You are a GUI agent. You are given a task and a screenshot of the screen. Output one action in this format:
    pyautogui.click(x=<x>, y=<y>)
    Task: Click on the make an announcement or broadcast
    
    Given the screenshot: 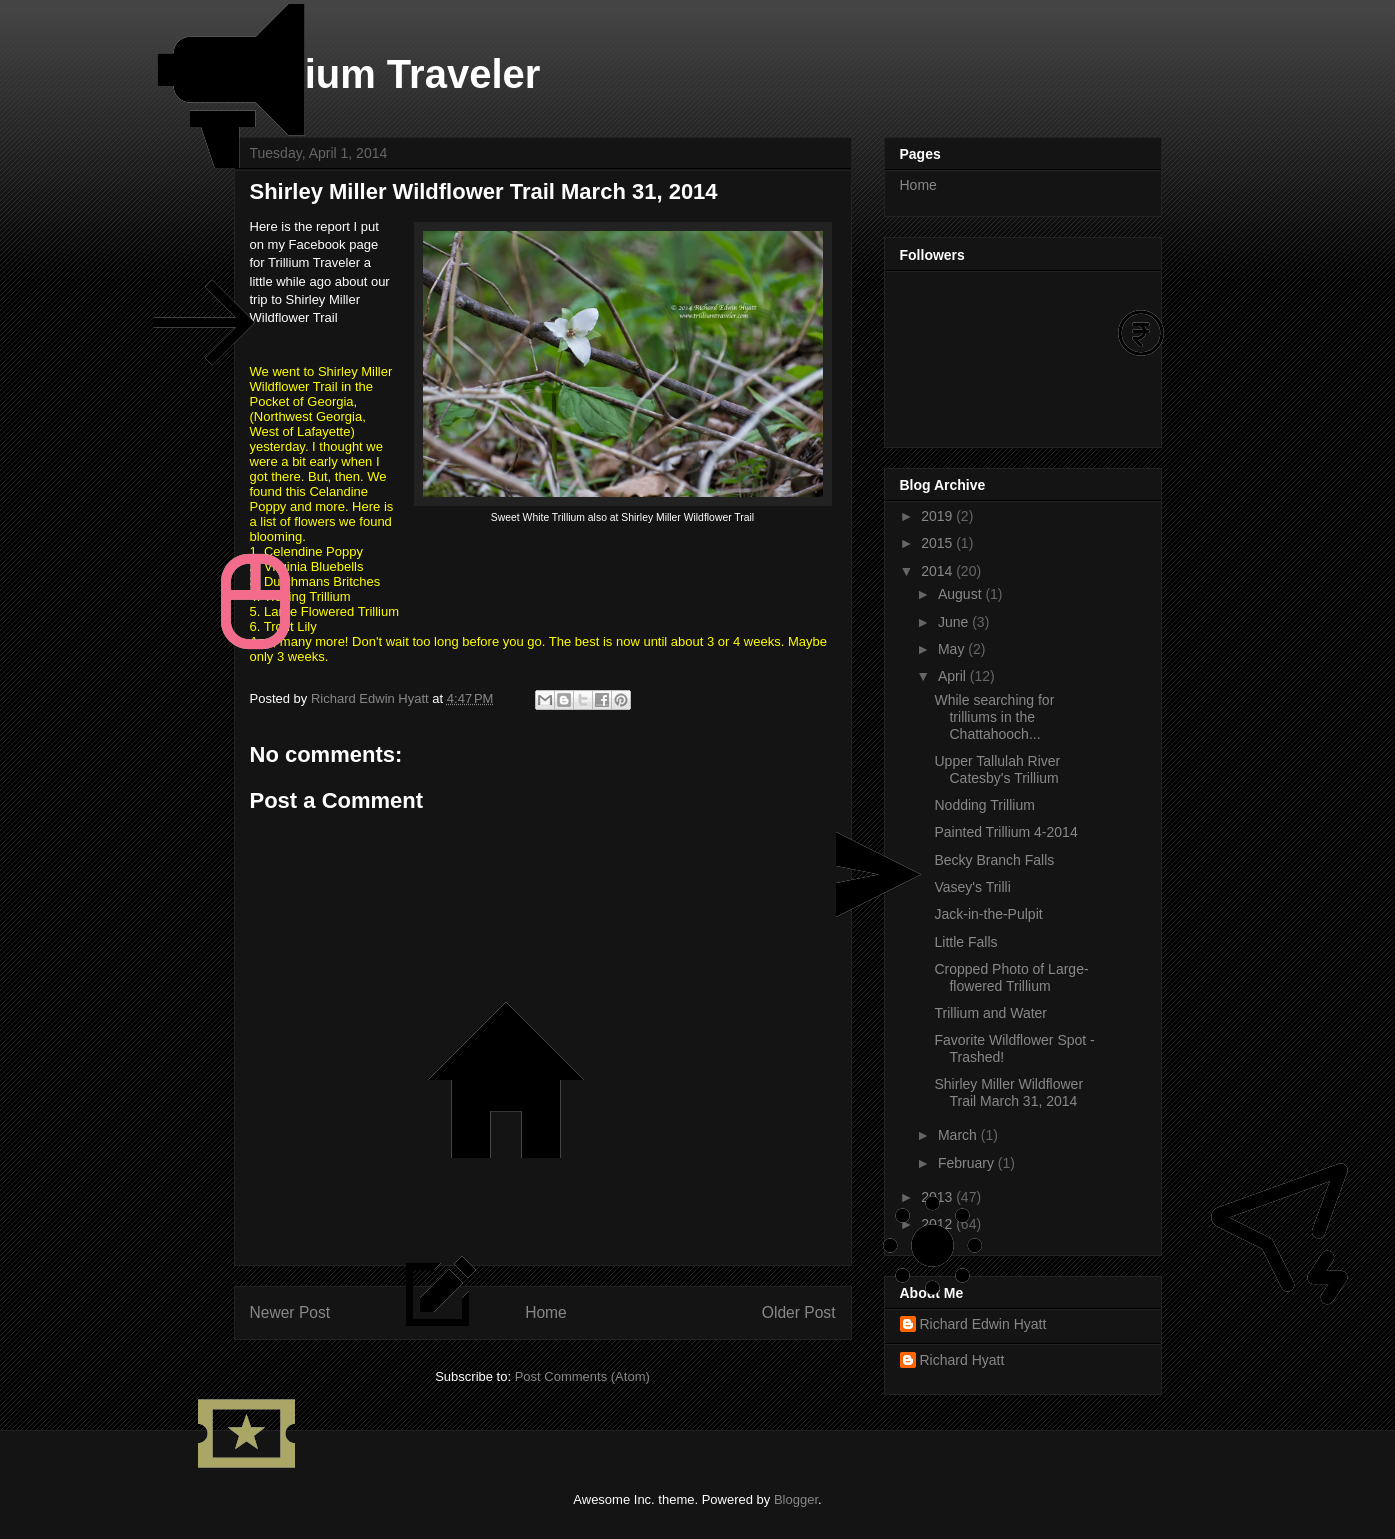 What is the action you would take?
    pyautogui.click(x=231, y=86)
    